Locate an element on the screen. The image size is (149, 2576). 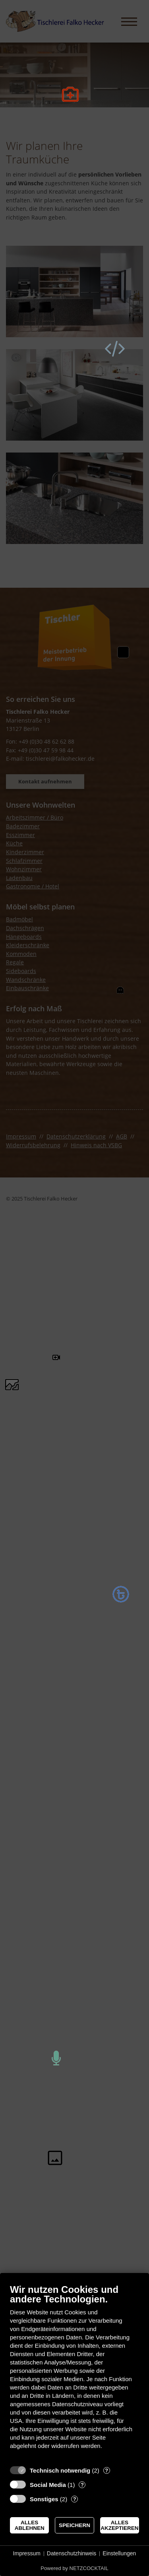
tap to start voice input is located at coordinates (56, 2058).